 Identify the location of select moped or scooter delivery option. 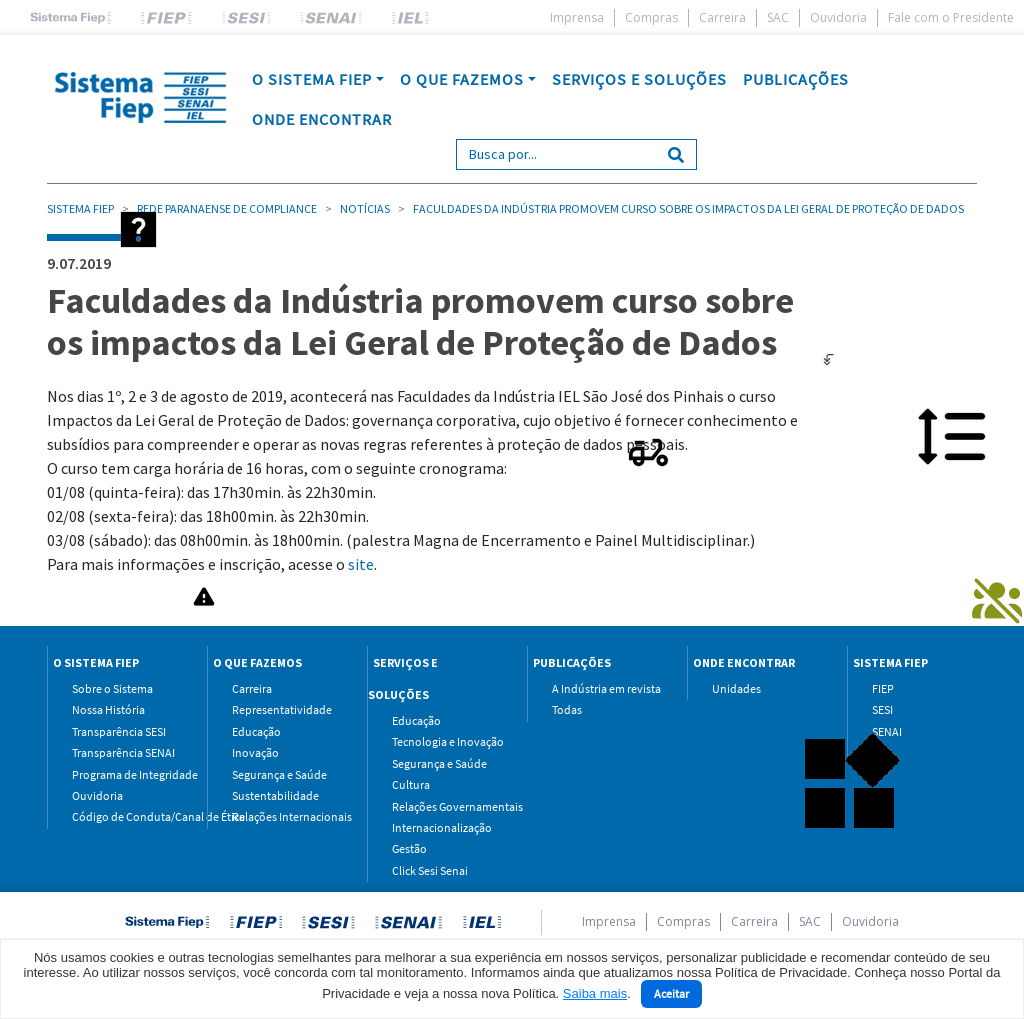
(648, 452).